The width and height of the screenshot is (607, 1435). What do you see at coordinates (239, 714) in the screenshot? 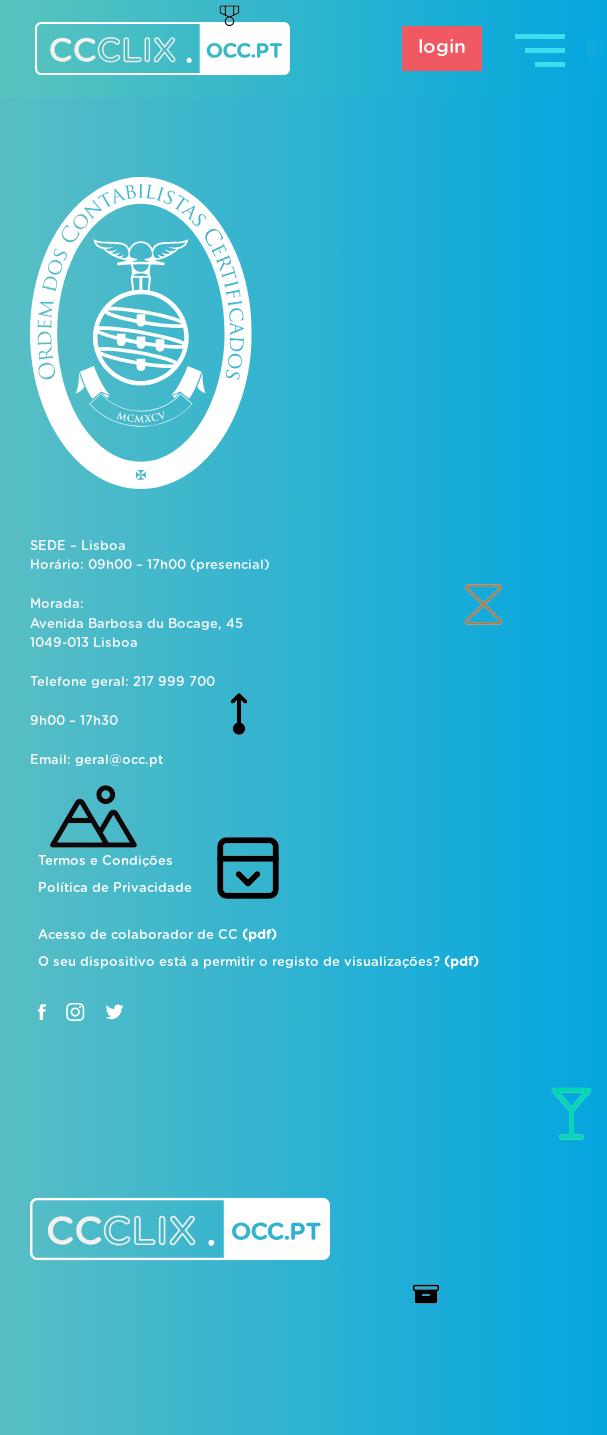
I see `scroll to top of page` at bounding box center [239, 714].